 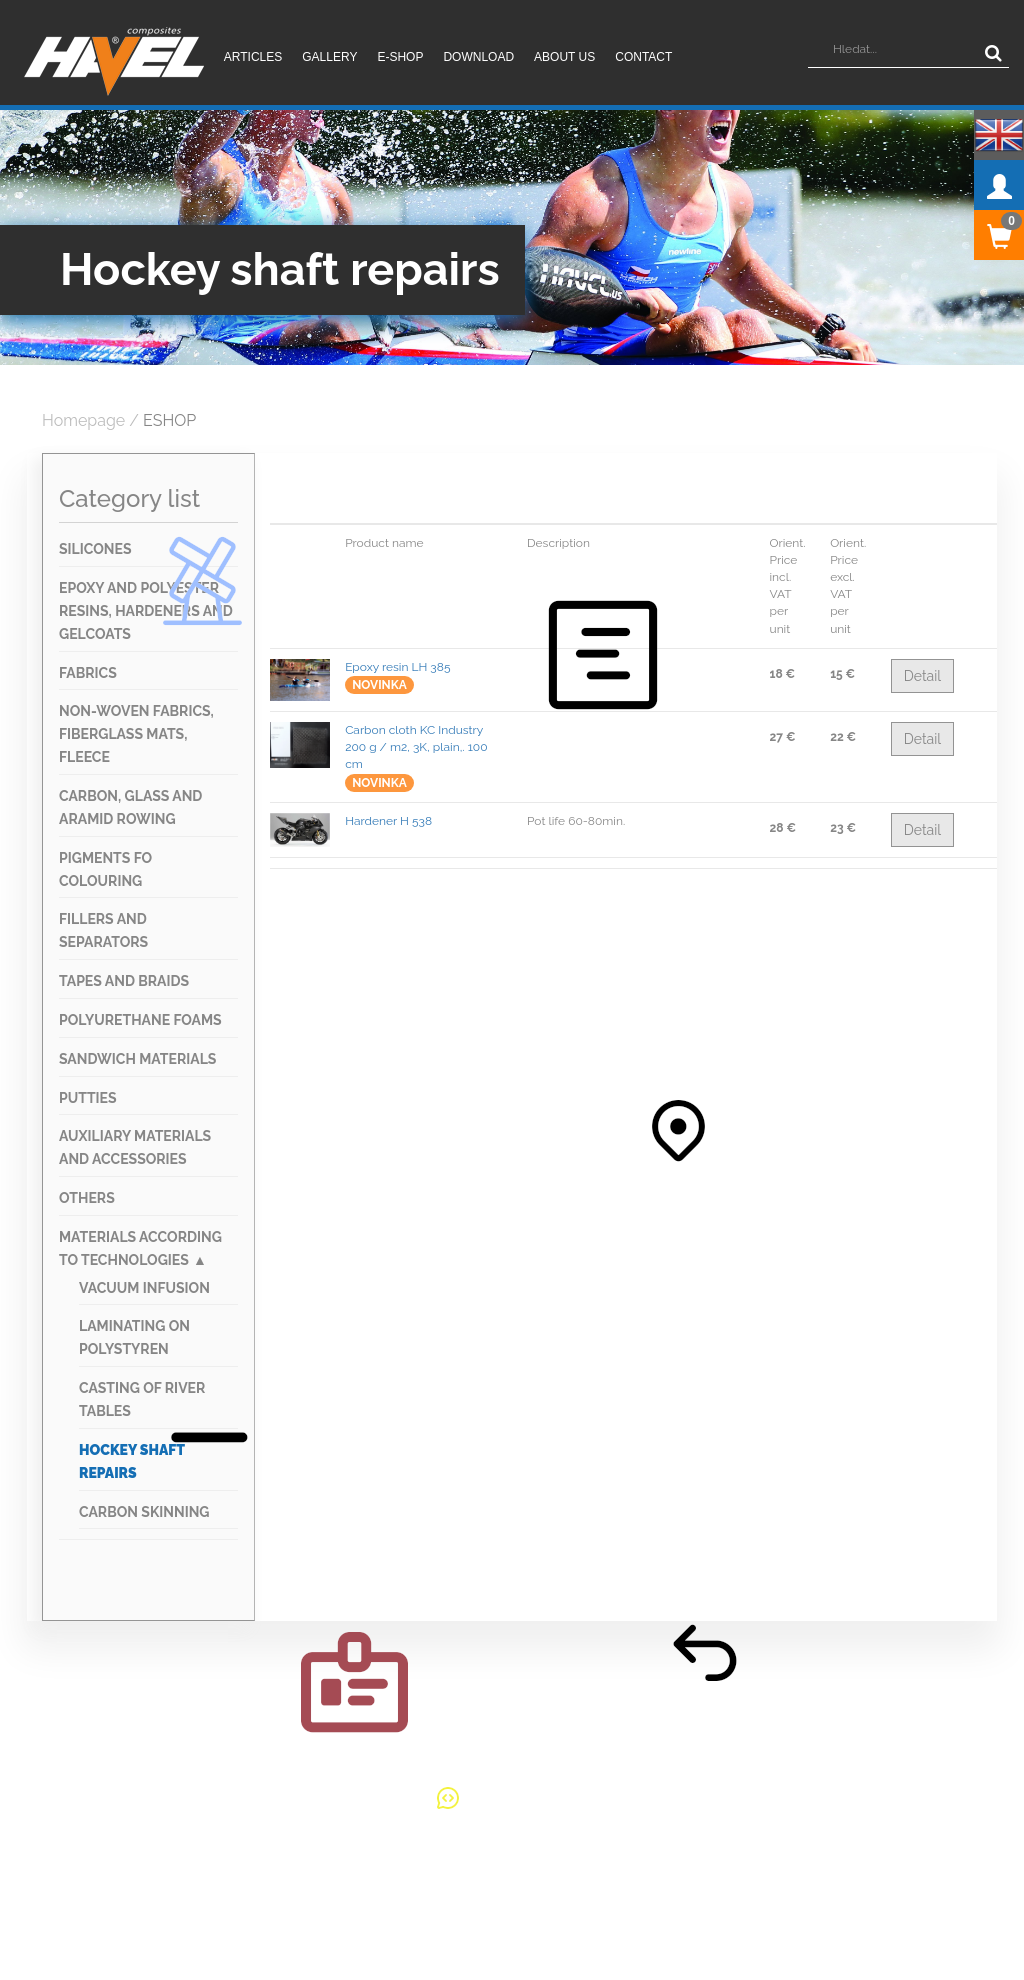 I want to click on access code snippets in chat, so click(x=448, y=1798).